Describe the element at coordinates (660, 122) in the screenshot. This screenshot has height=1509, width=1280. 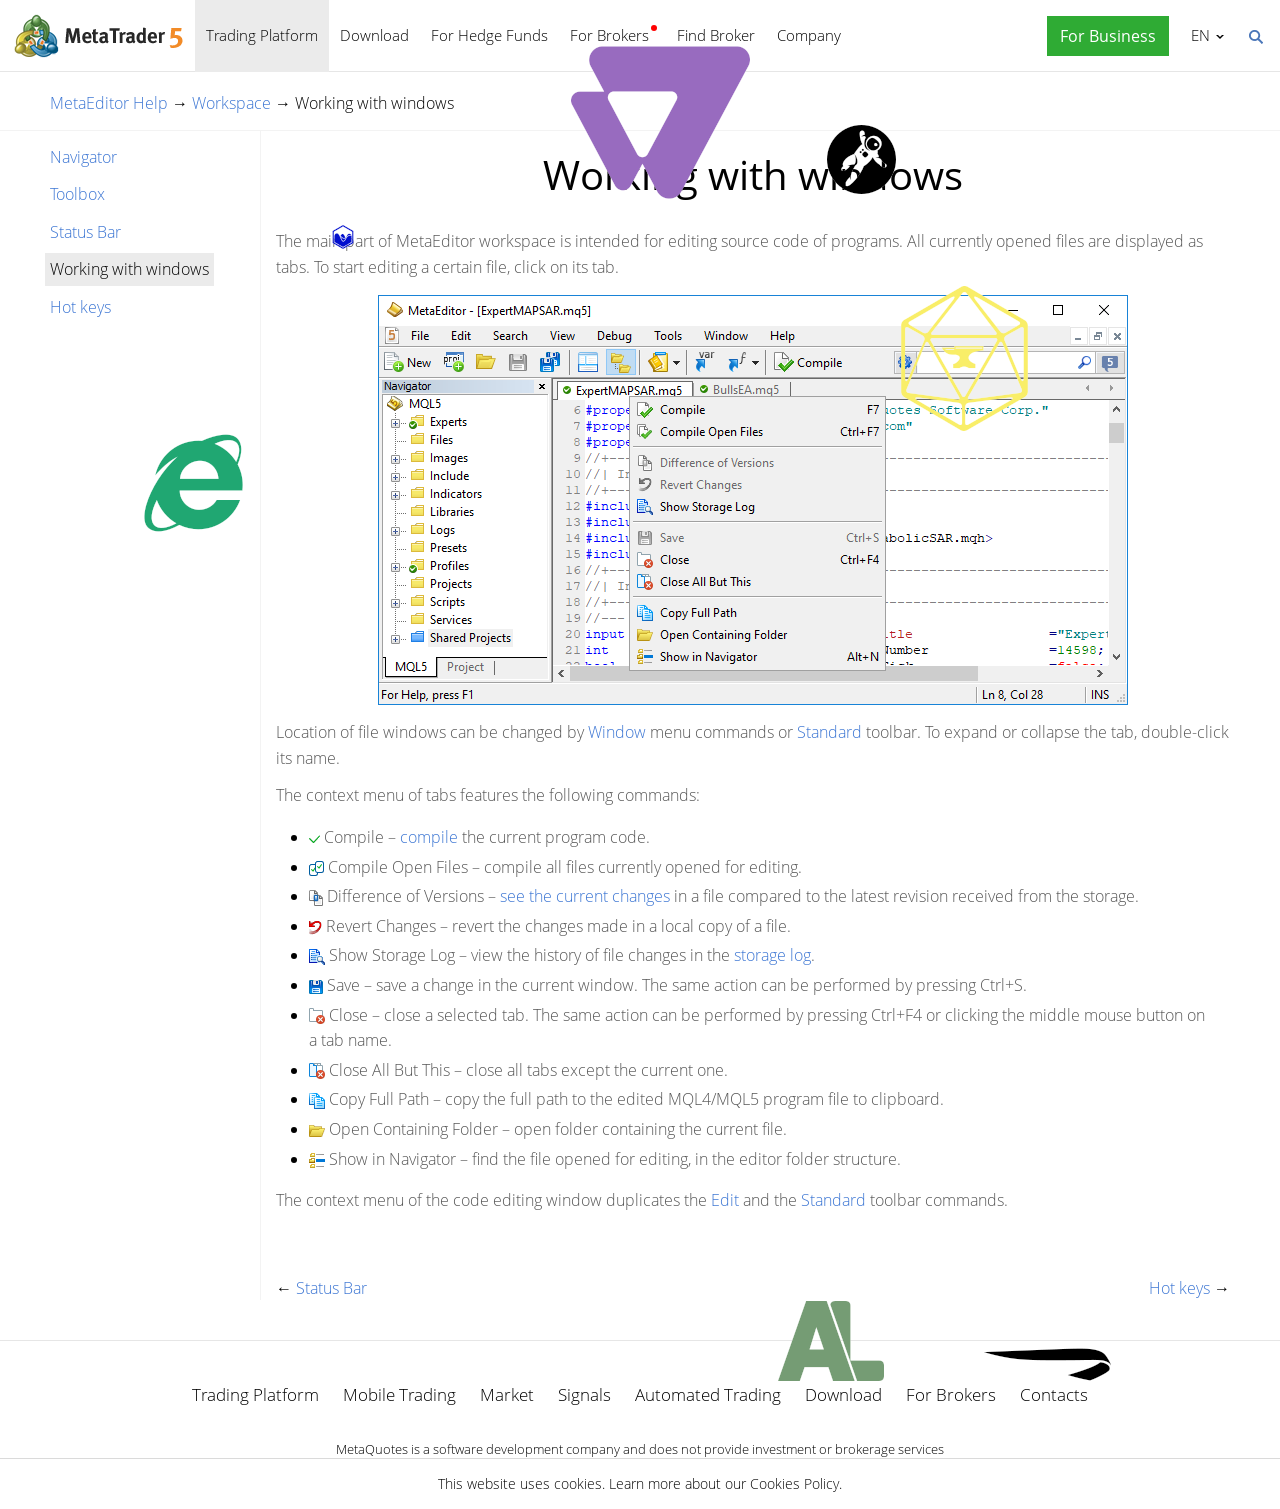
I see `visit the VTEX website or platform` at that location.